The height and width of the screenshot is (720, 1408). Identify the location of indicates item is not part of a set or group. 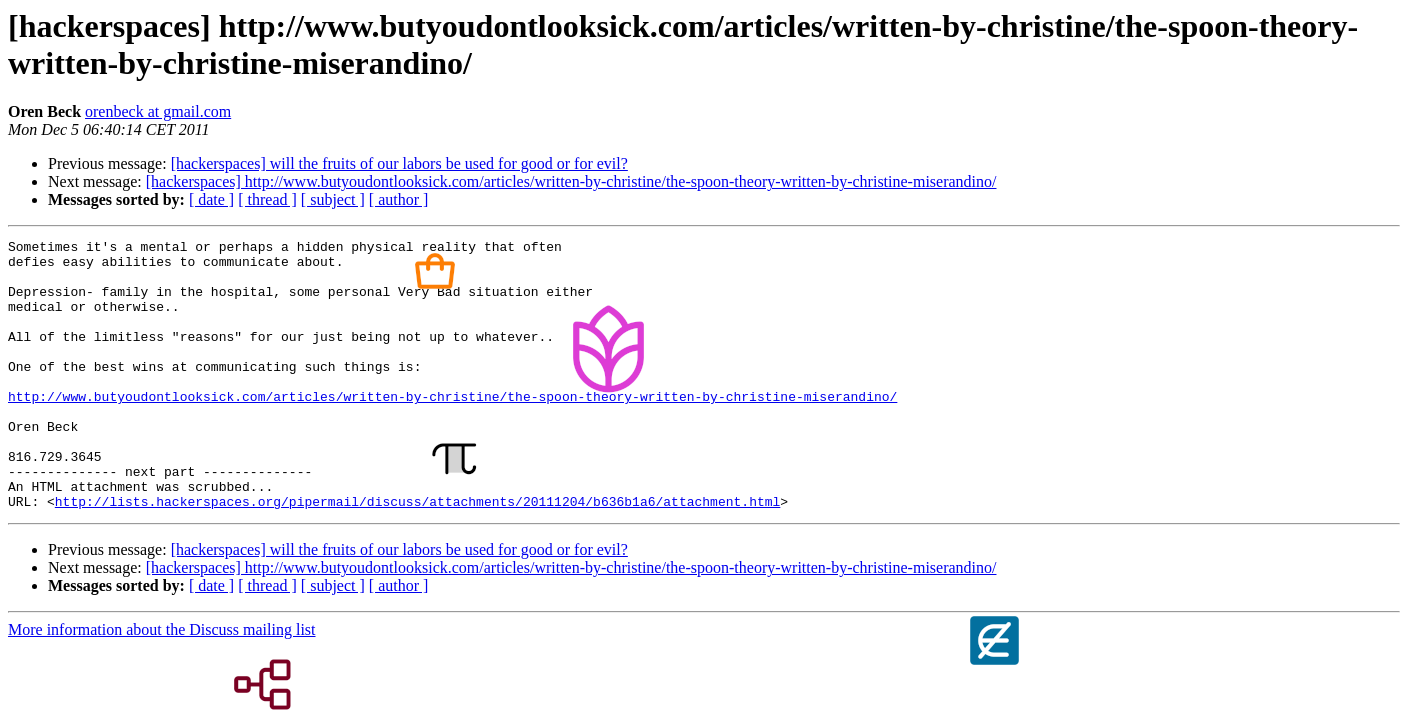
(994, 640).